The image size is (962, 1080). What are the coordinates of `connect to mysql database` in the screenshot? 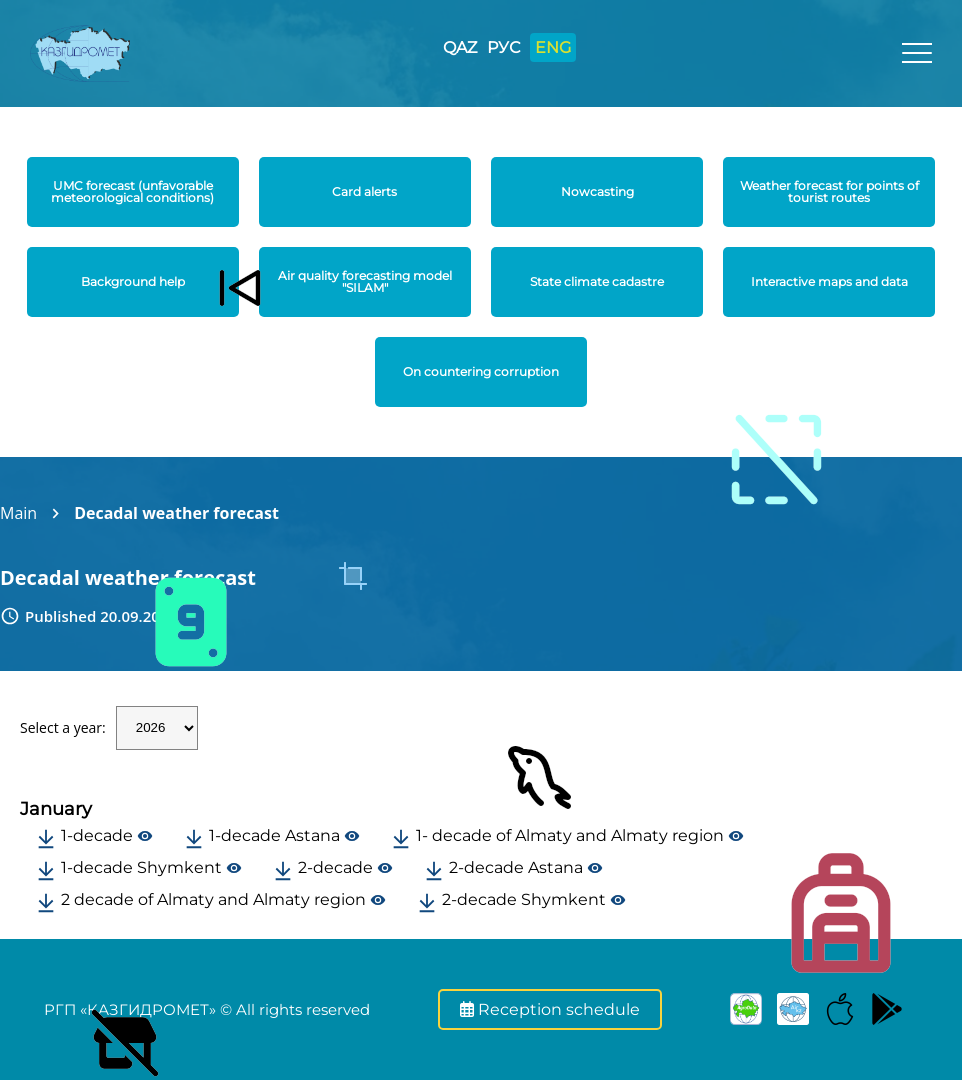 It's located at (538, 776).